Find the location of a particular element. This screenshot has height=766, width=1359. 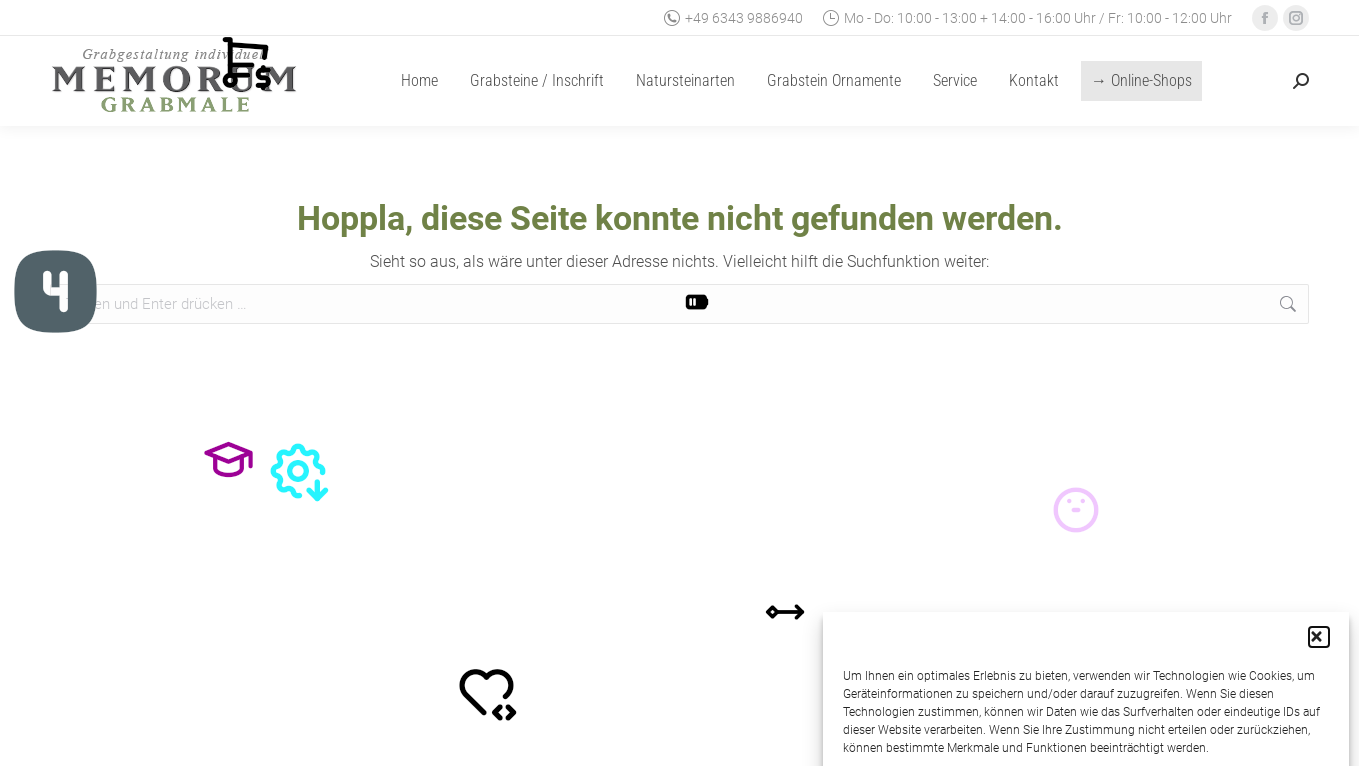

access education or school-related features is located at coordinates (228, 459).